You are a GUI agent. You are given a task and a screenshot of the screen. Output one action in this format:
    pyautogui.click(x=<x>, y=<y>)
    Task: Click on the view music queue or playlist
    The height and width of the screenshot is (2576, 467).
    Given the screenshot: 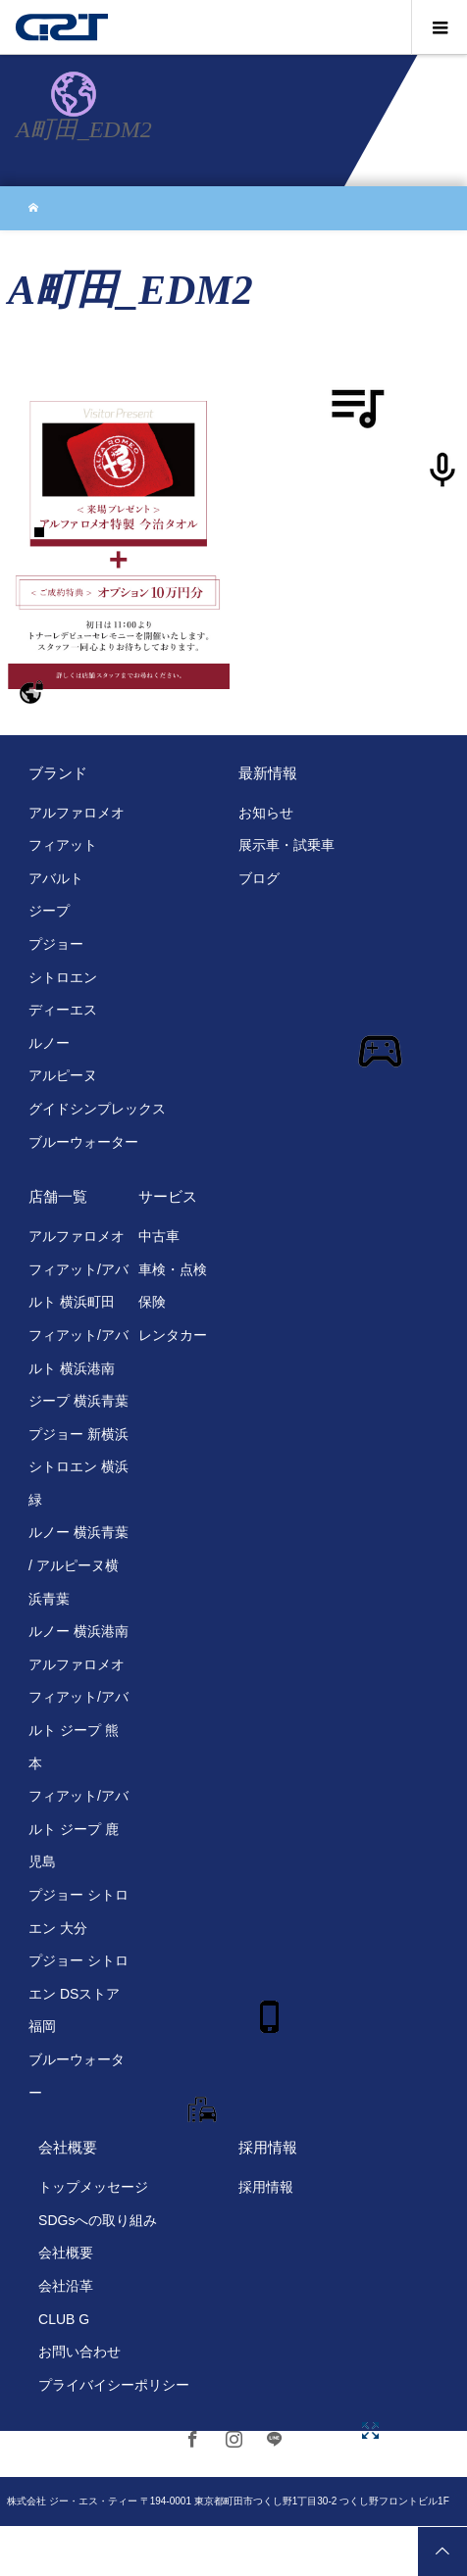 What is the action you would take?
    pyautogui.click(x=356, y=406)
    